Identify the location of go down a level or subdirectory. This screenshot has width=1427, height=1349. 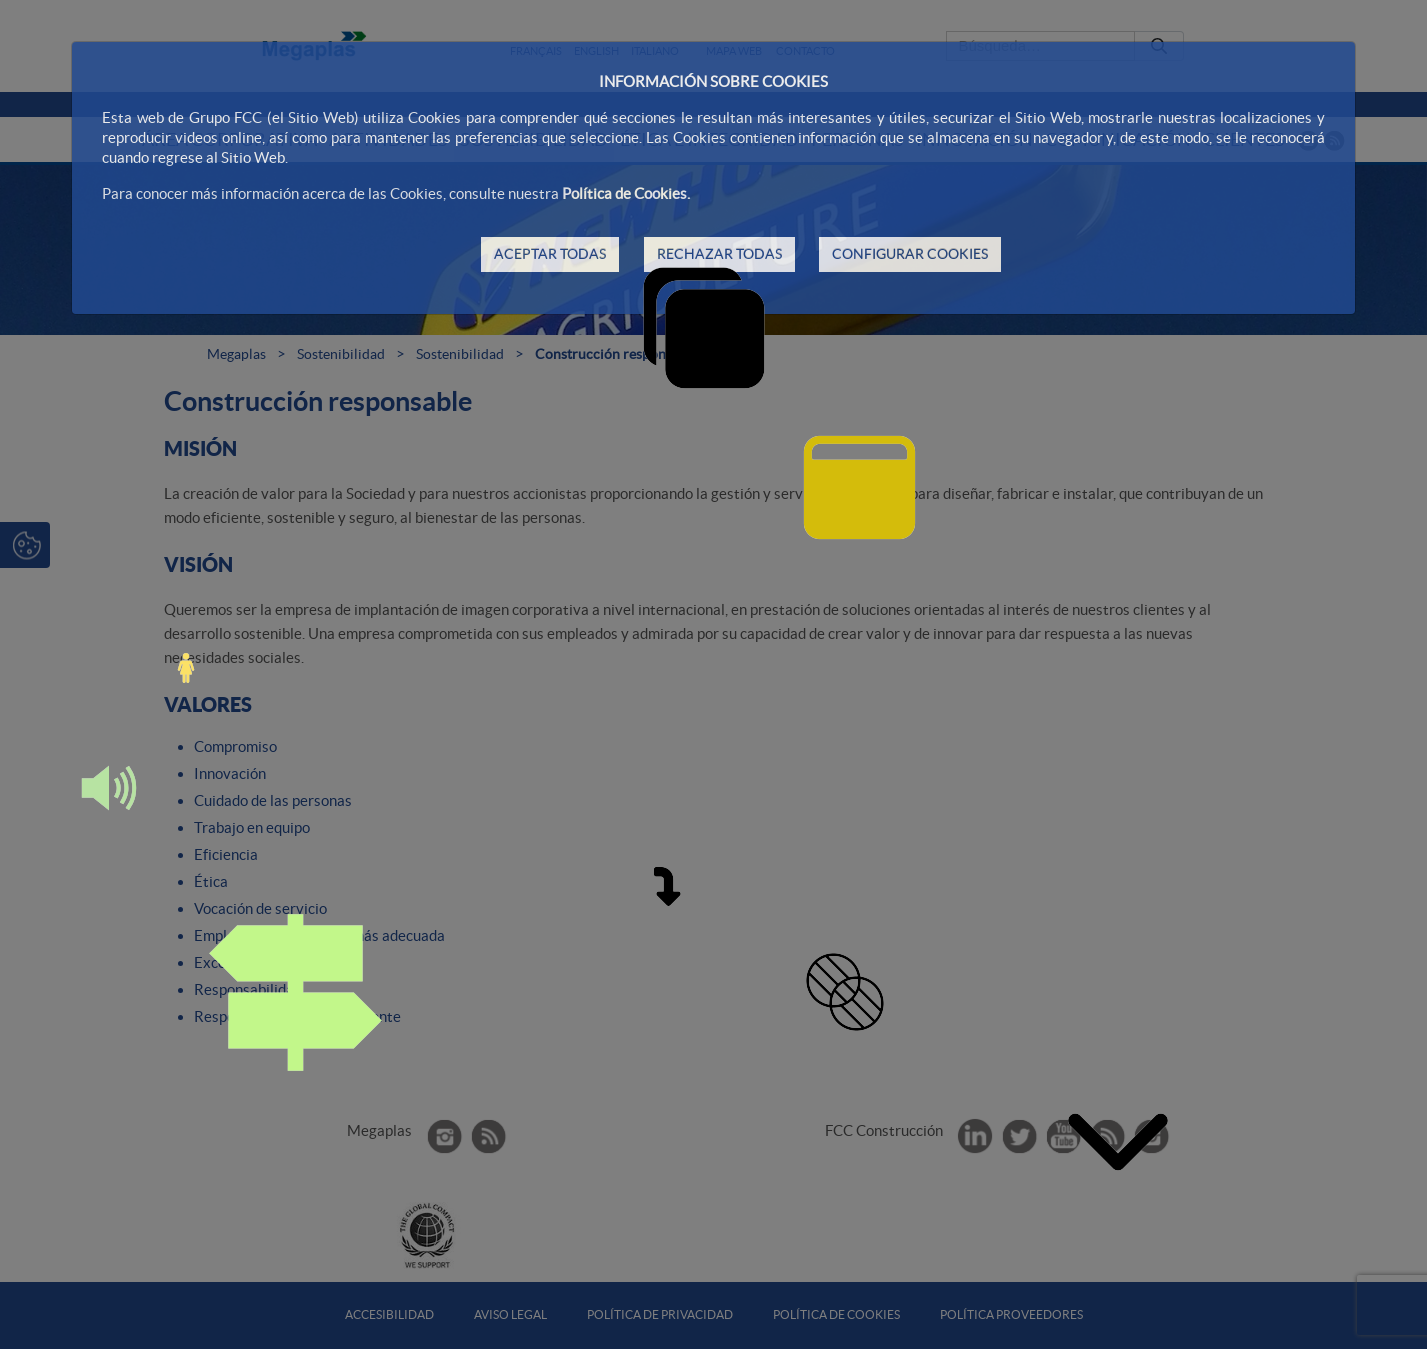
(668, 886).